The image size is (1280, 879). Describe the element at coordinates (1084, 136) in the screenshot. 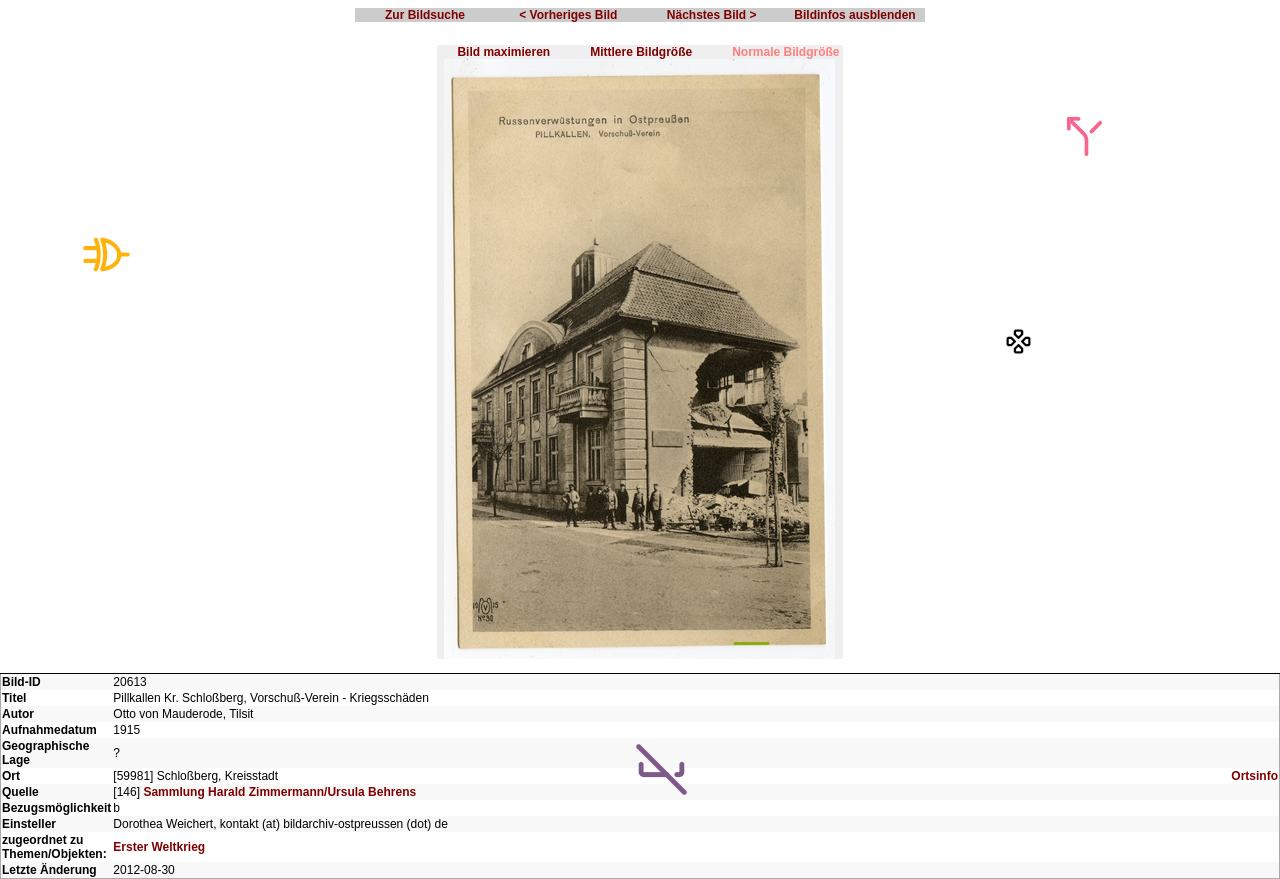

I see `bear left at the upcoming fork` at that location.